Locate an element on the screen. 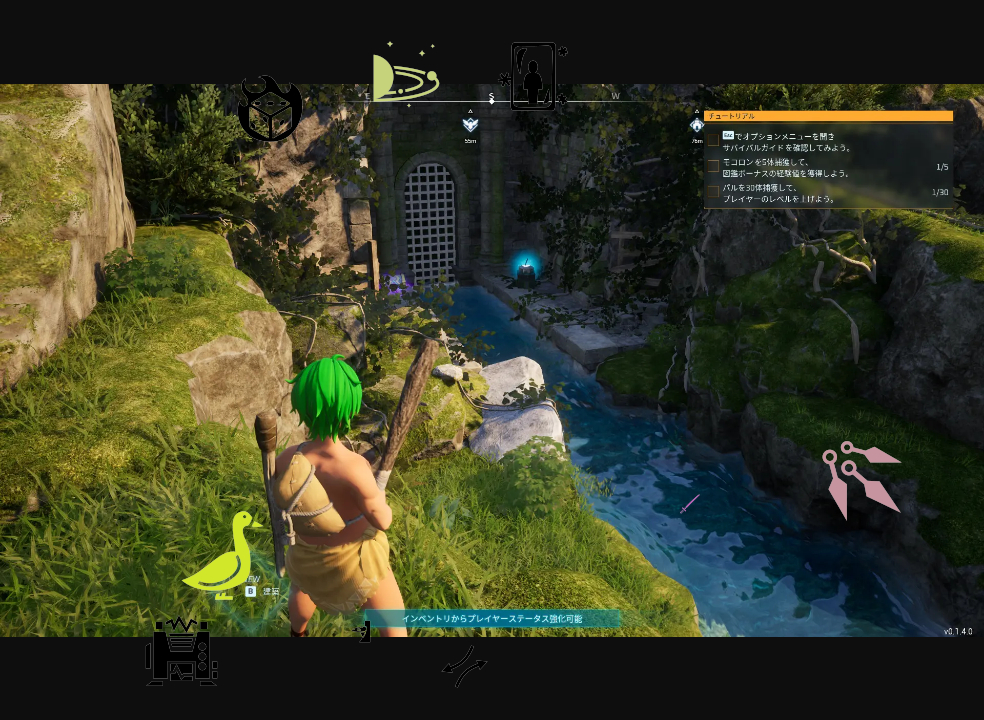  explore the solar system or space-themed content is located at coordinates (409, 77).